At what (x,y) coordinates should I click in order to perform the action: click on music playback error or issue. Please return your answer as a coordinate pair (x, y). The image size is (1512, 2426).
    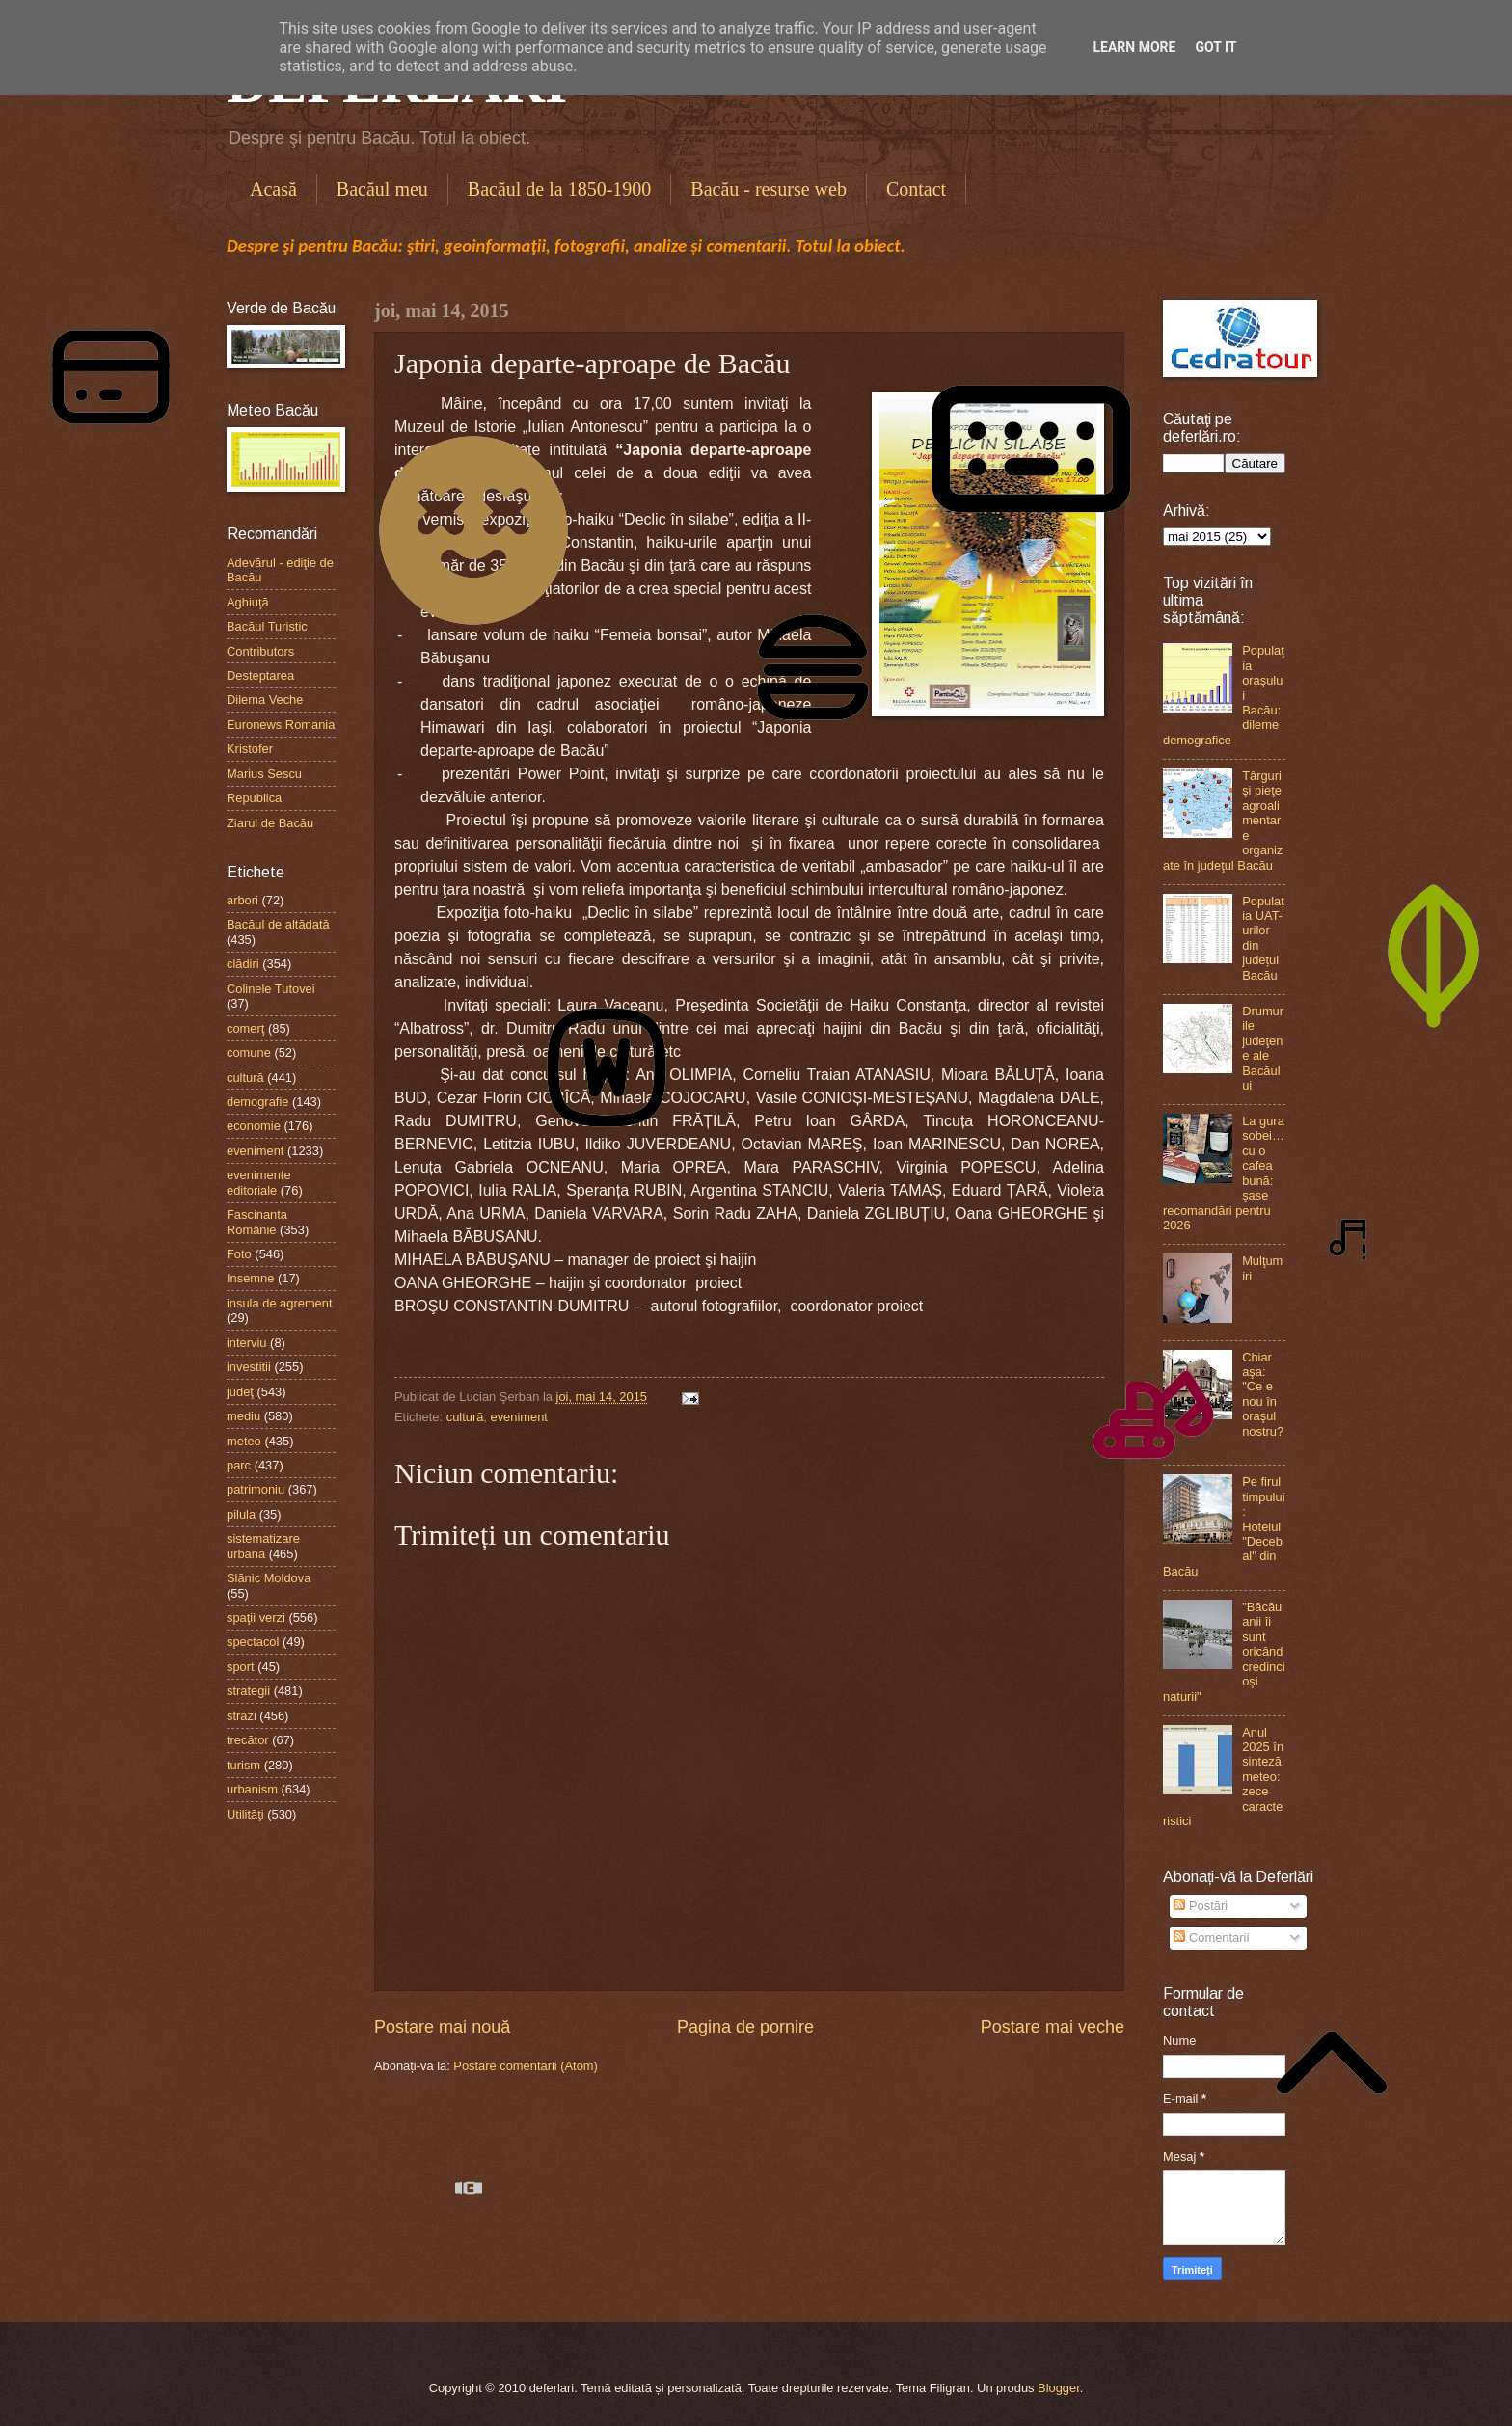
    Looking at the image, I should click on (1349, 1237).